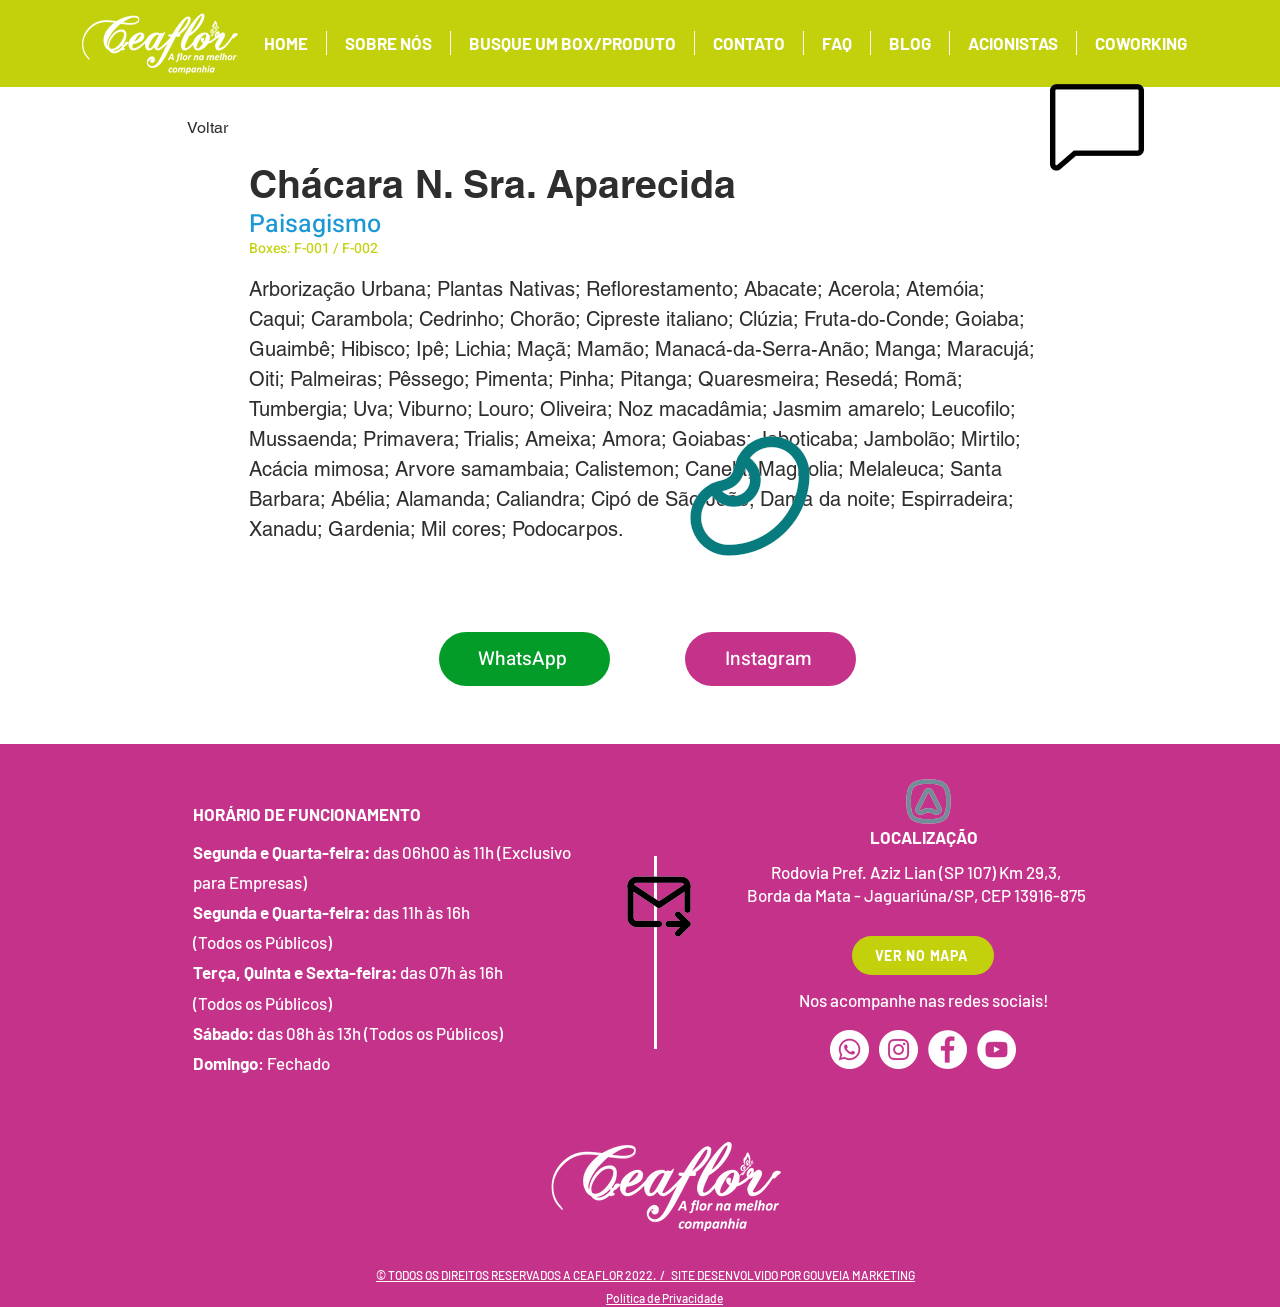 This screenshot has width=1280, height=1307. What do you see at coordinates (1097, 120) in the screenshot?
I see `open chat or messaging` at bounding box center [1097, 120].